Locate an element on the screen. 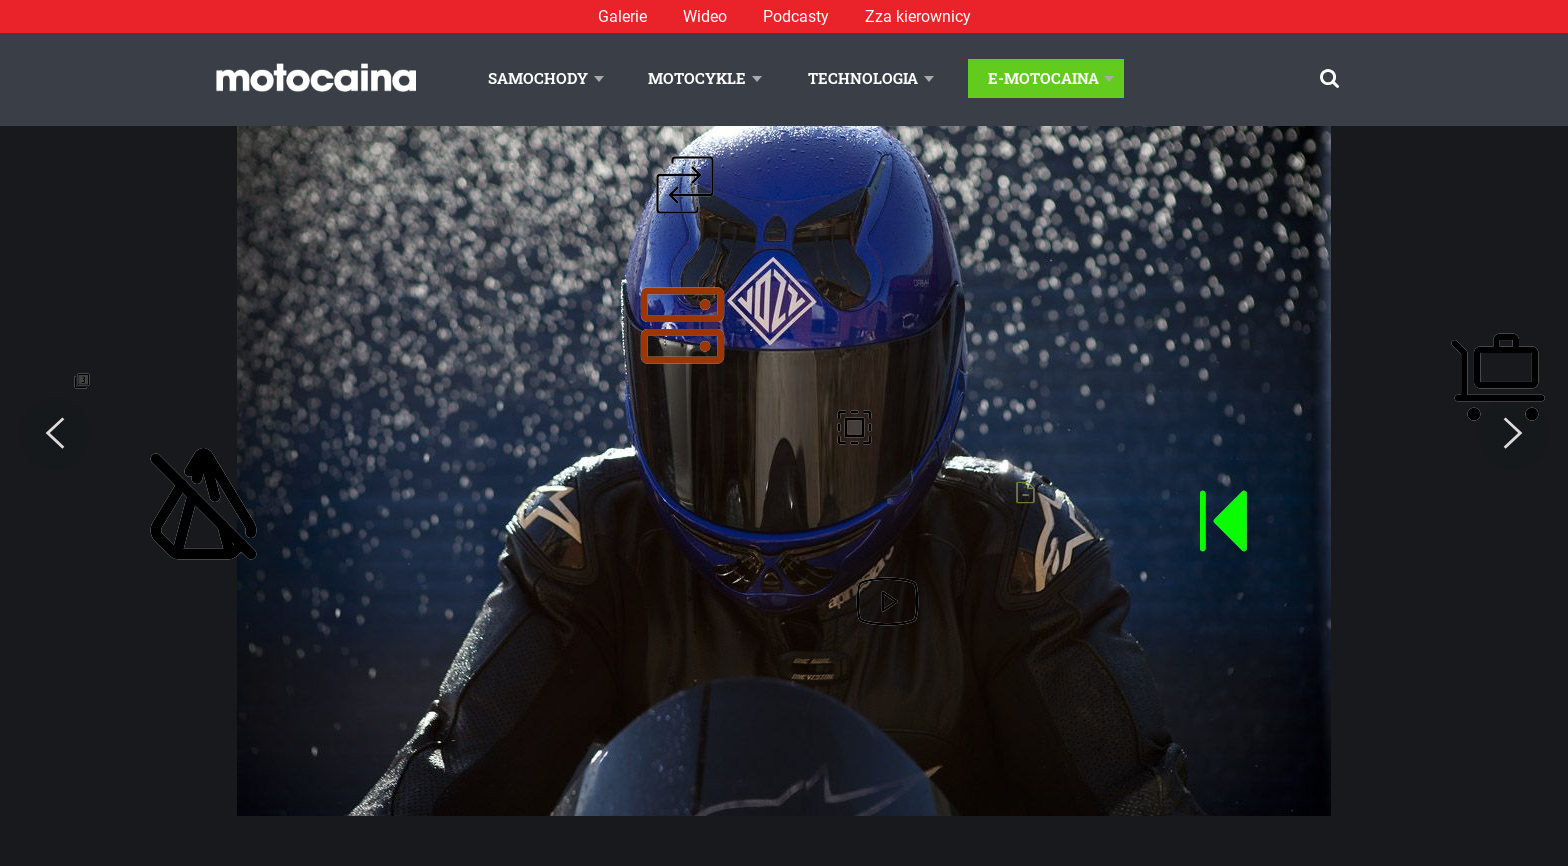  swap or exchange items is located at coordinates (685, 185).